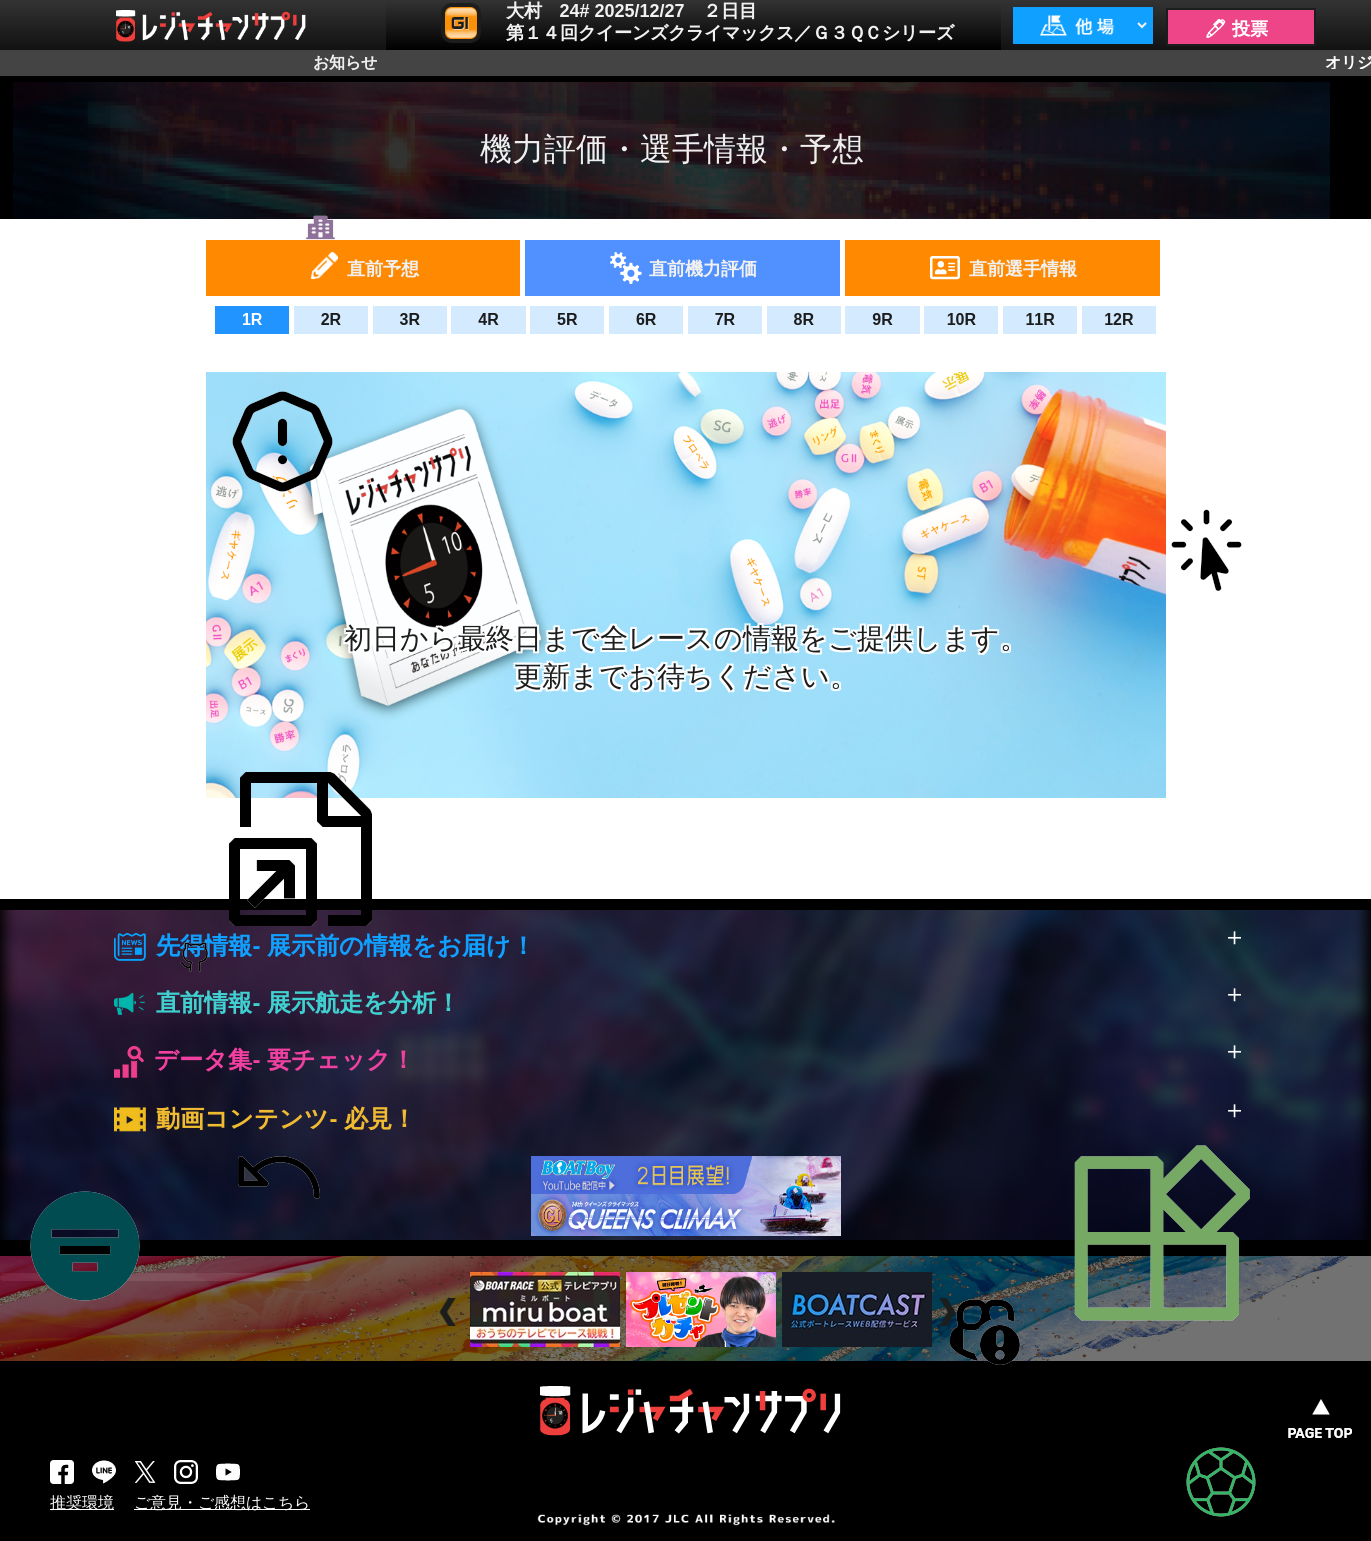 The height and width of the screenshot is (1541, 1371). I want to click on click or tap interaction indicator, so click(1206, 550).